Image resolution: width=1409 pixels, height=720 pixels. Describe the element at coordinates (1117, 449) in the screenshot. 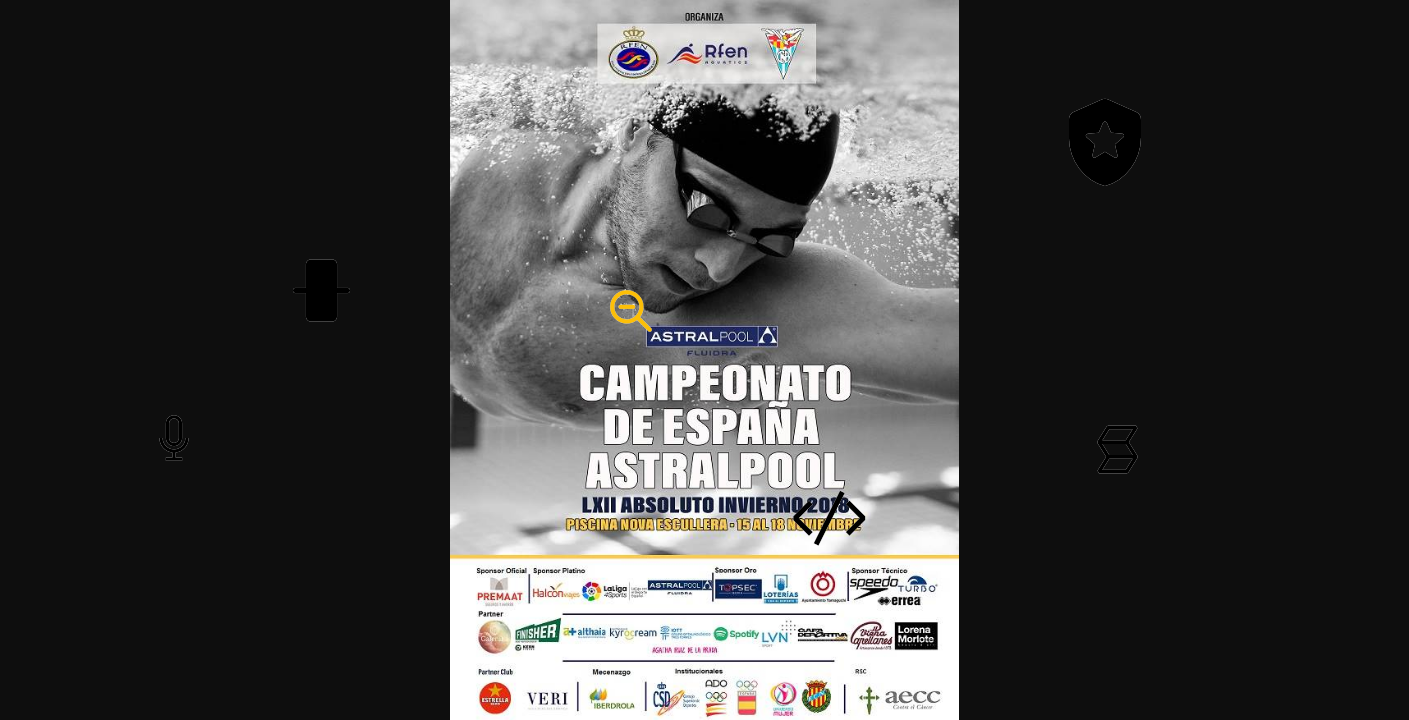

I see `view source map or code mapping` at that location.